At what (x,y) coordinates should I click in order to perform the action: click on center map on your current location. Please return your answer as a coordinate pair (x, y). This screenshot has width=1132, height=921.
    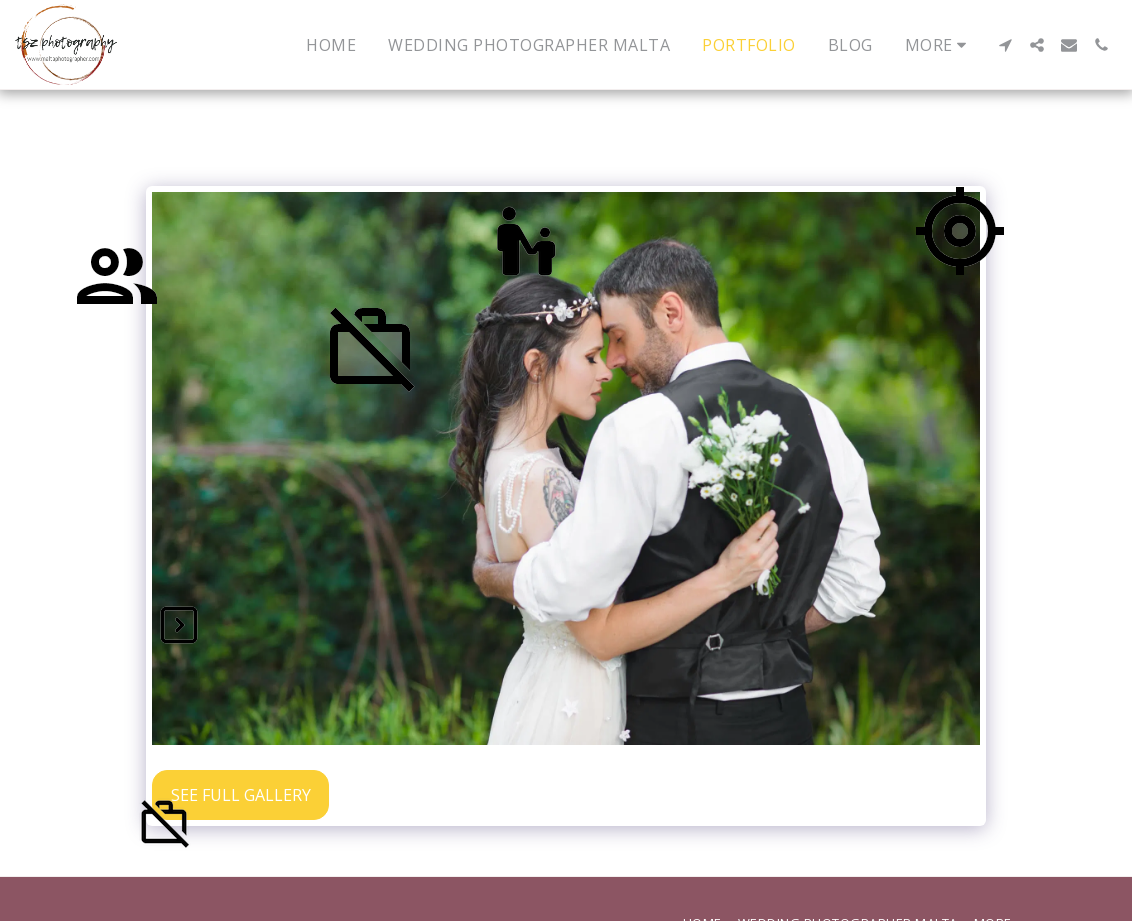
    Looking at the image, I should click on (960, 231).